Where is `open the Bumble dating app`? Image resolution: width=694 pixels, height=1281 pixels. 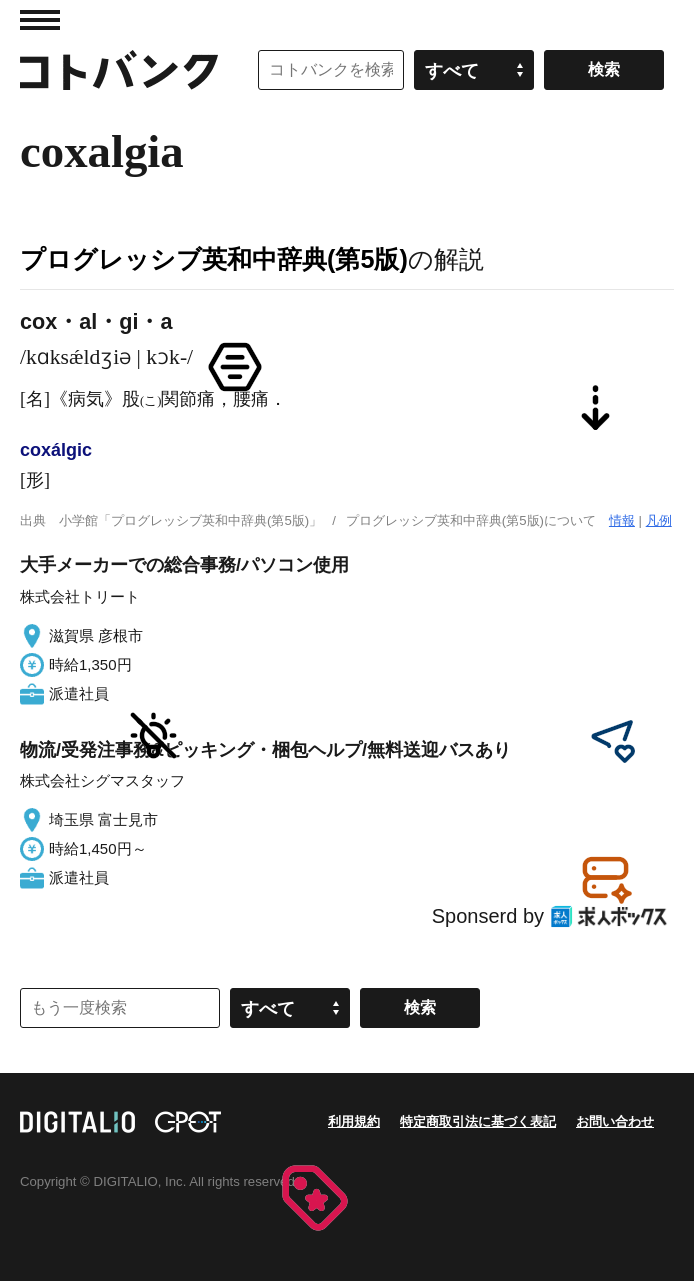
open the Bumble dating app is located at coordinates (235, 367).